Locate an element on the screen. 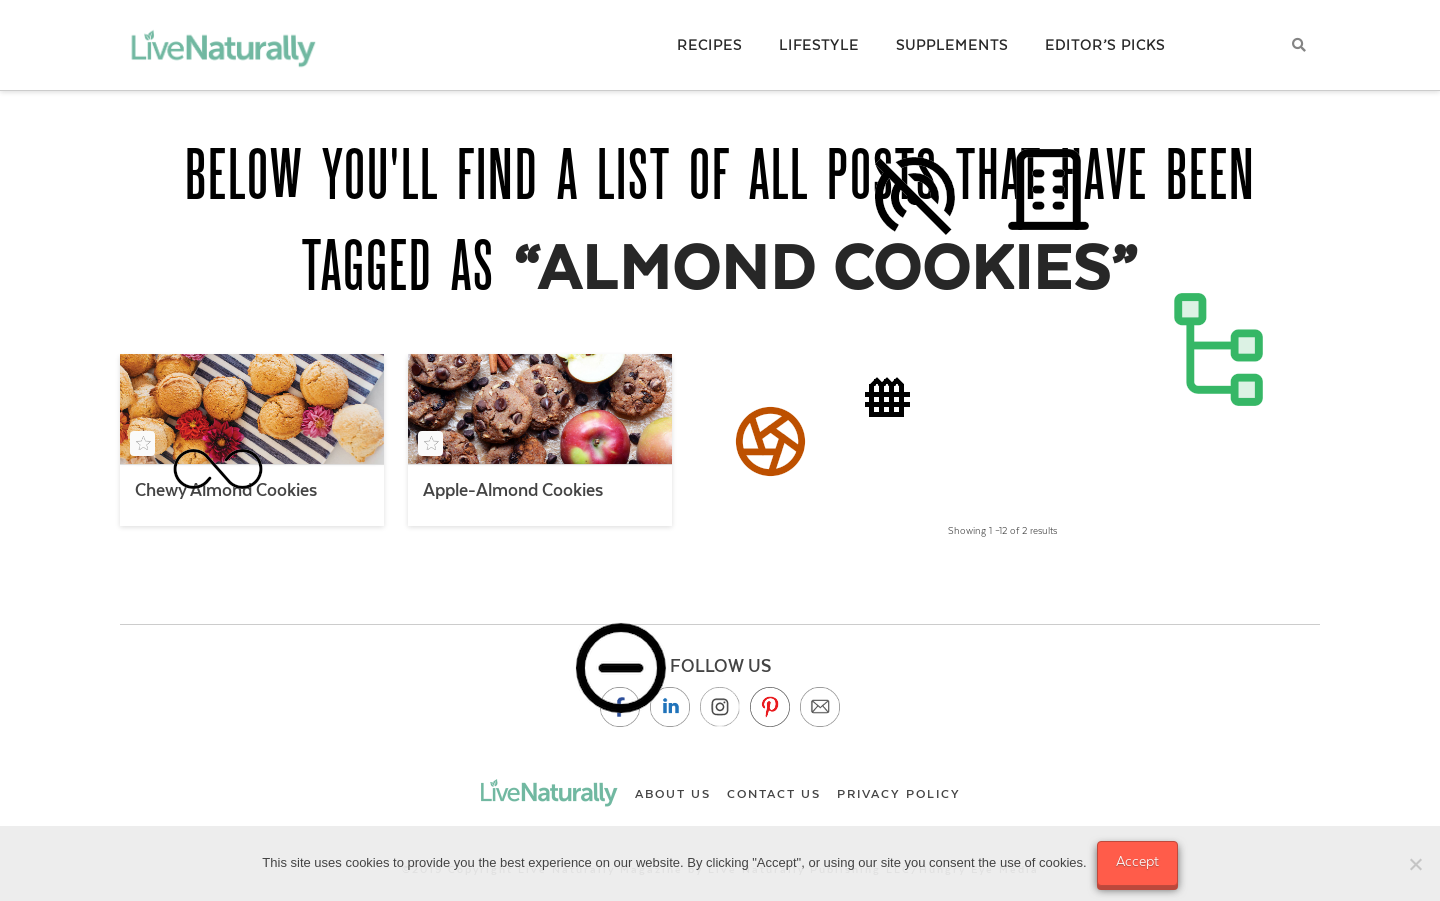 This screenshot has height=901, width=1440. indicates mobile hotspot is disabled is located at coordinates (915, 197).